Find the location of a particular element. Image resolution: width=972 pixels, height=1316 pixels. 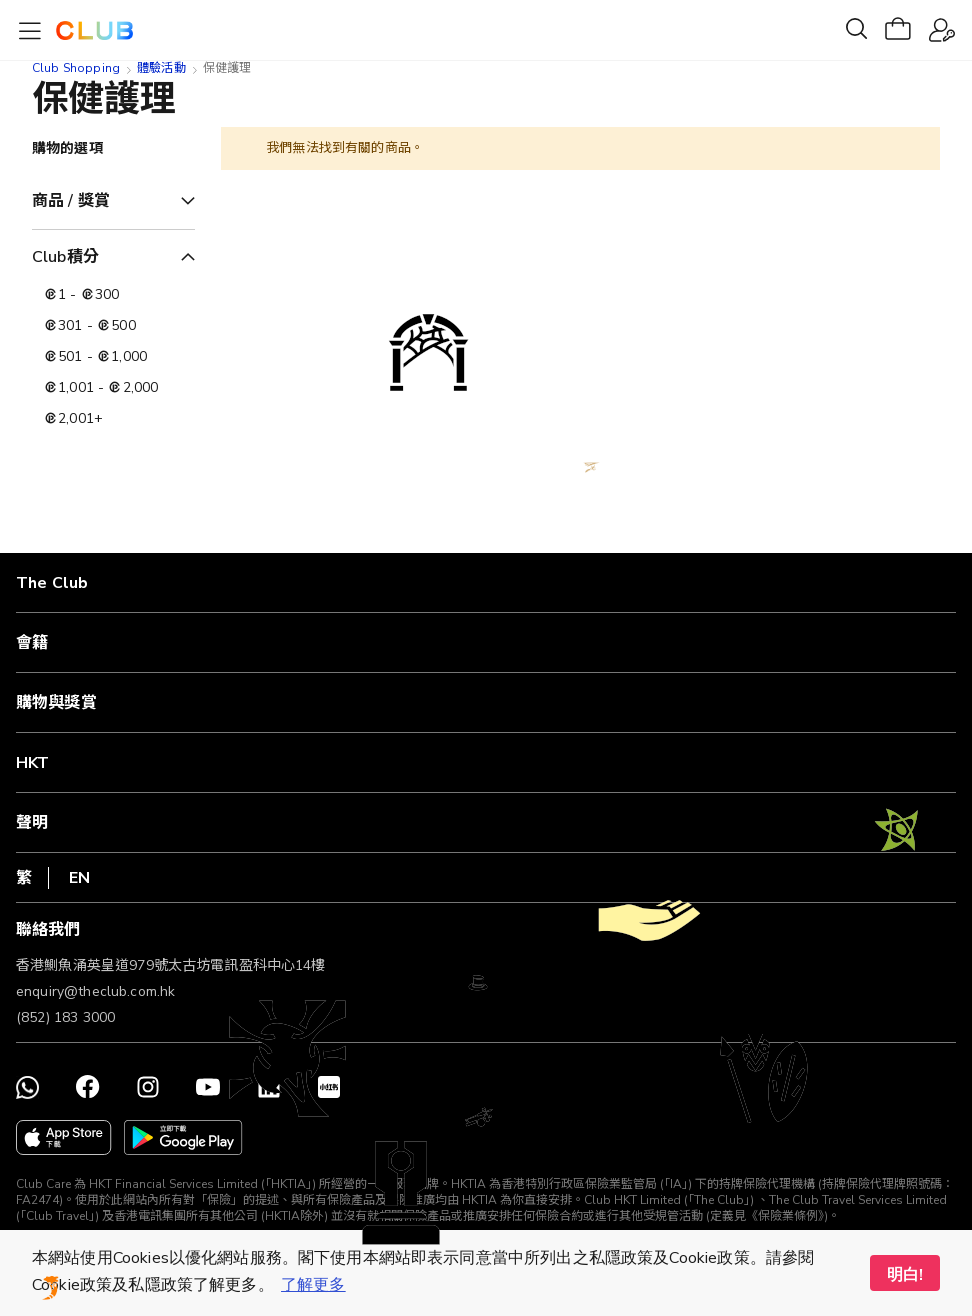

request or receive an item is located at coordinates (649, 920).